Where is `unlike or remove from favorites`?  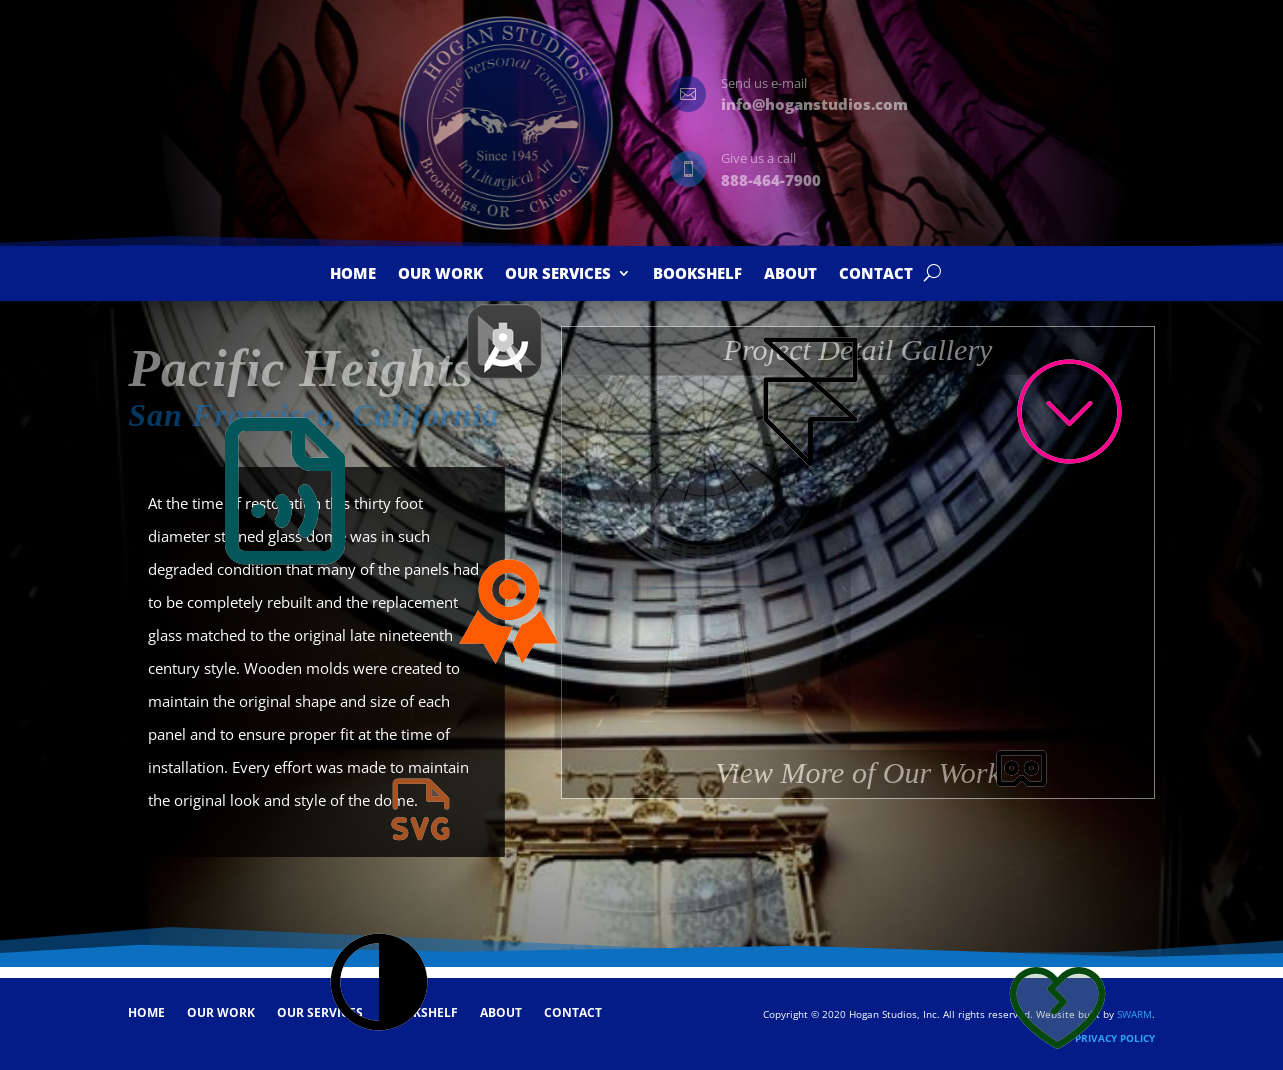
unlike or remove from favorites is located at coordinates (1057, 1004).